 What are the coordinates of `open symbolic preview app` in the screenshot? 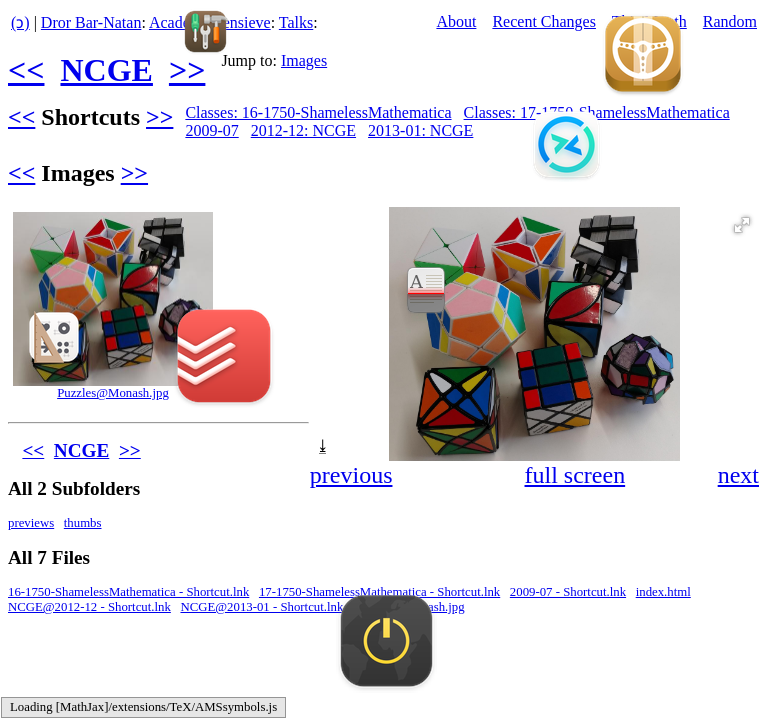 It's located at (54, 337).